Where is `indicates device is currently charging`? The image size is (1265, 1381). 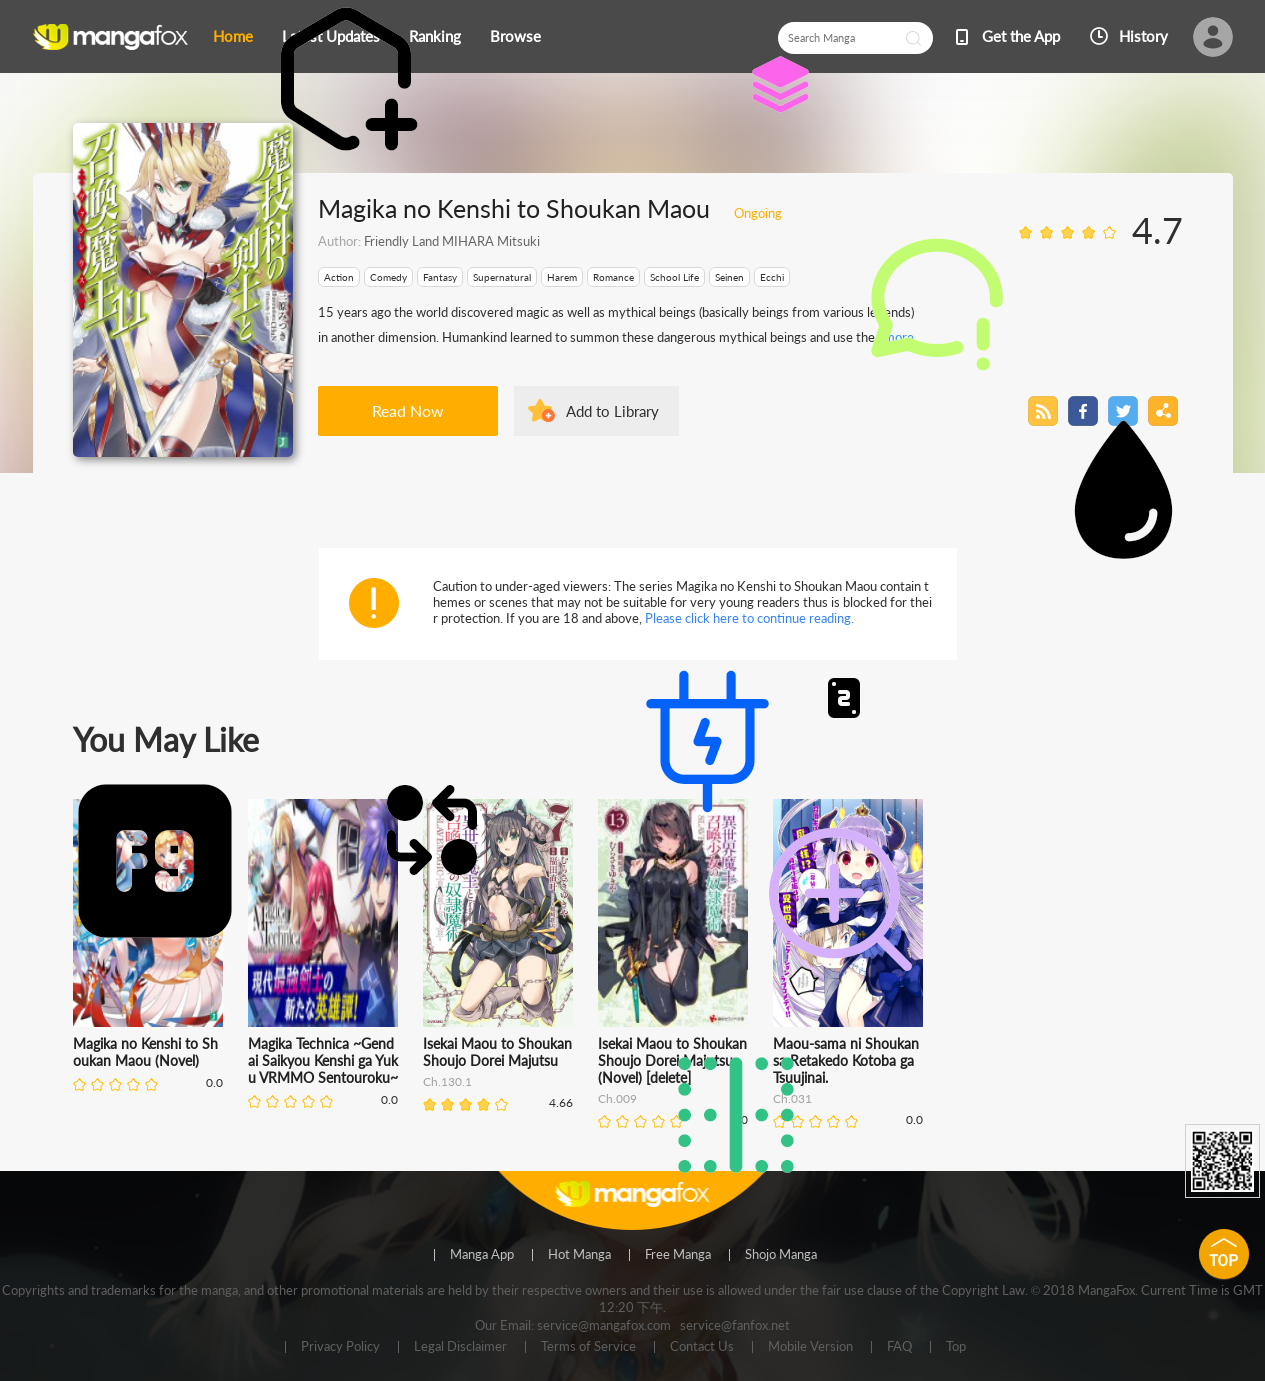
indicates device is currently charging is located at coordinates (707, 741).